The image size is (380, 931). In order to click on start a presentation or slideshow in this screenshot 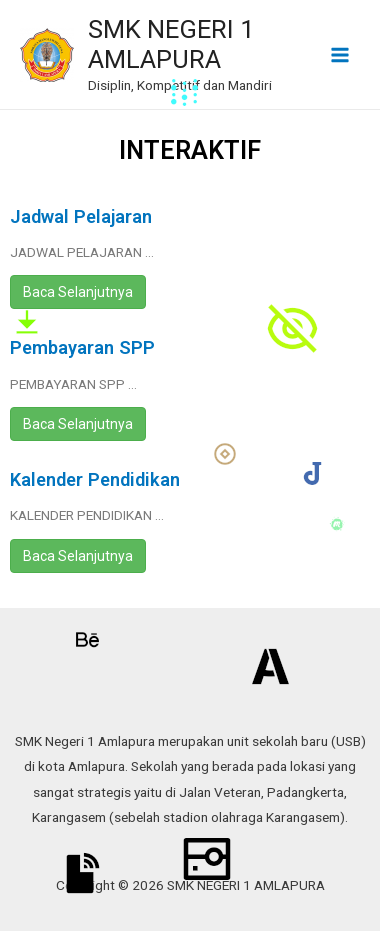, I will do `click(207, 859)`.